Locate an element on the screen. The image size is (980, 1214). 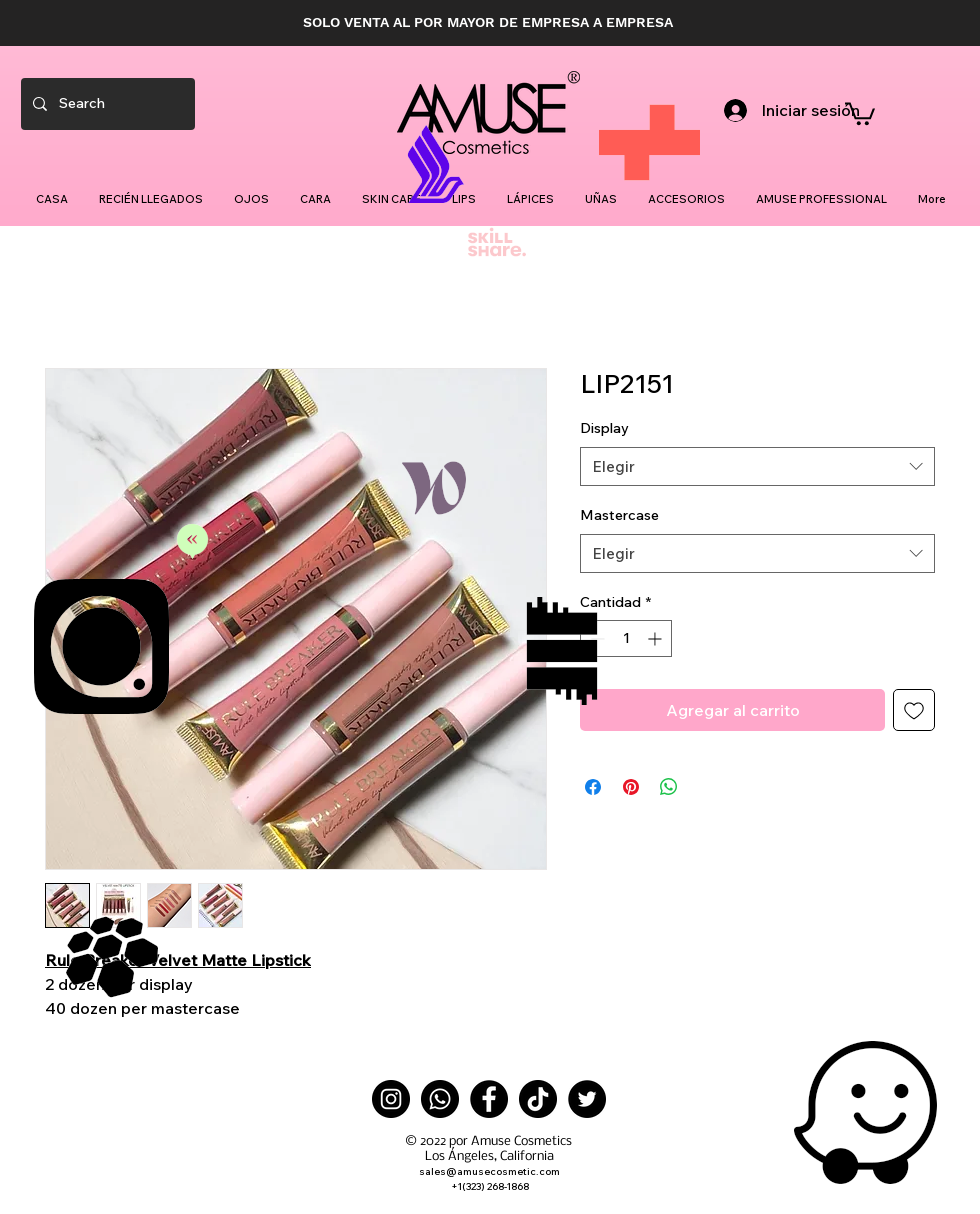
CrateDB database platform logo is located at coordinates (649, 142).